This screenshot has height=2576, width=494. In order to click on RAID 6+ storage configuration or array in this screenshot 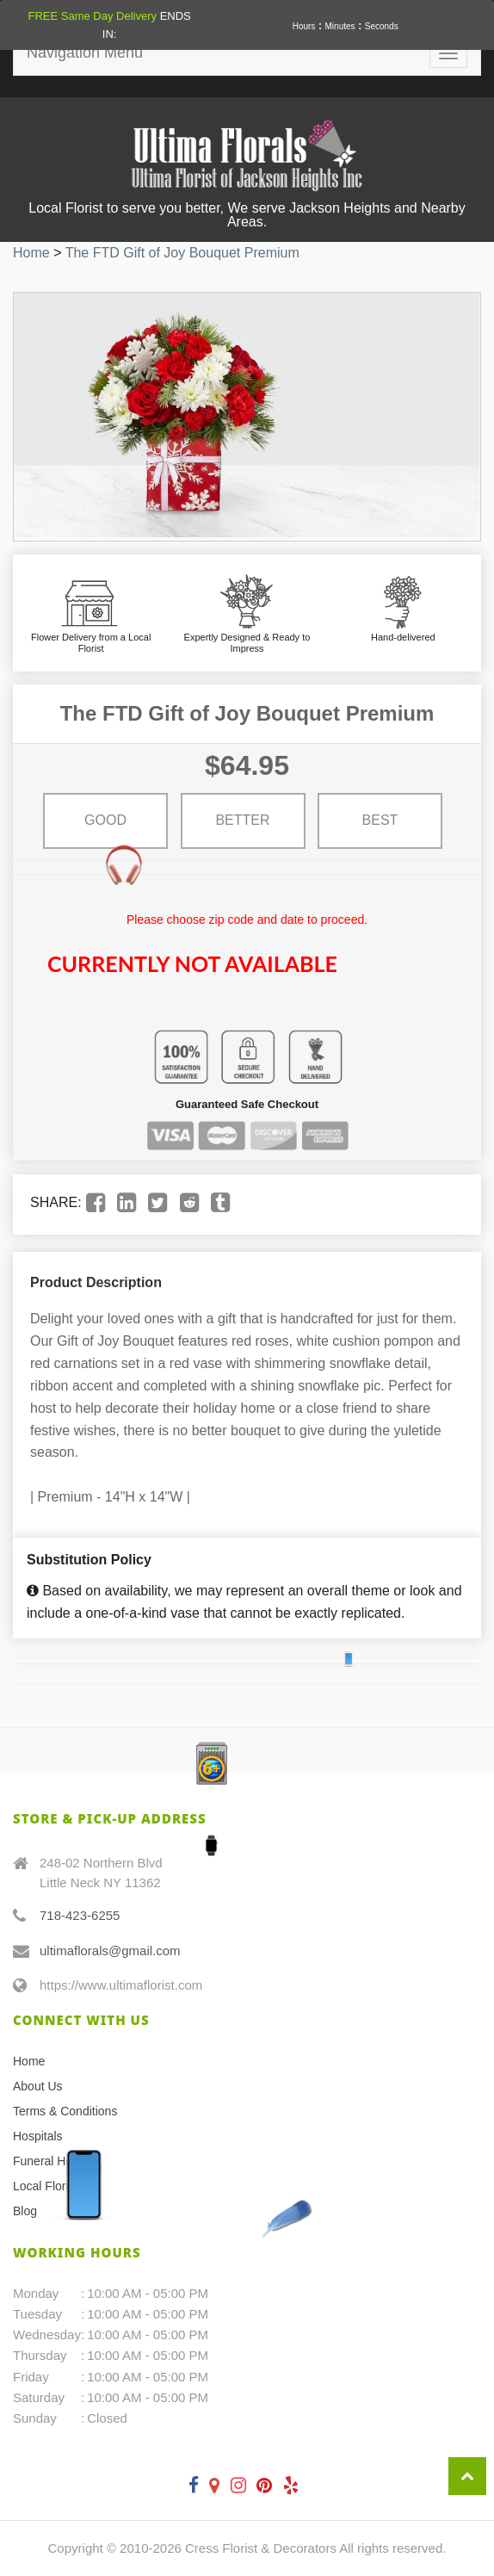, I will do `click(212, 1763)`.